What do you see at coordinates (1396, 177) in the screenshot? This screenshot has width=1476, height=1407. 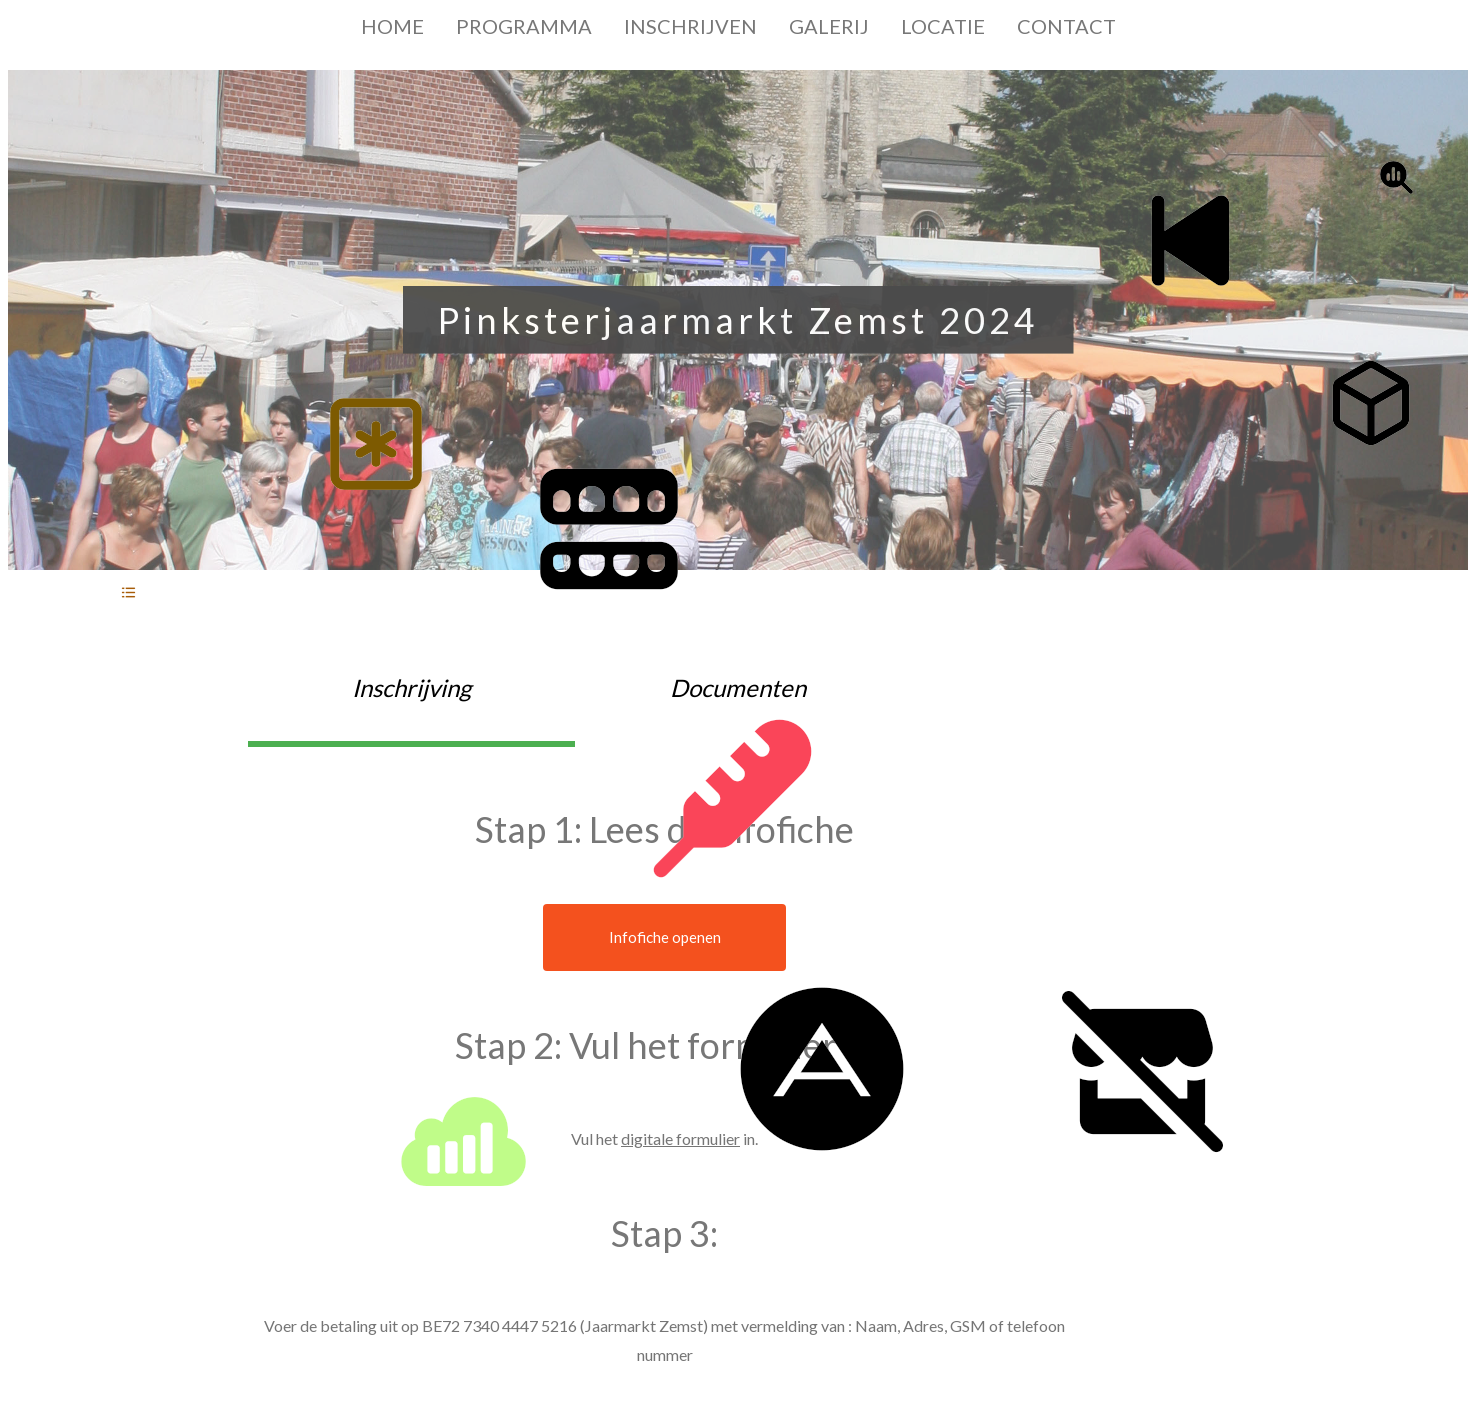 I see `analyze data or view analytics` at bounding box center [1396, 177].